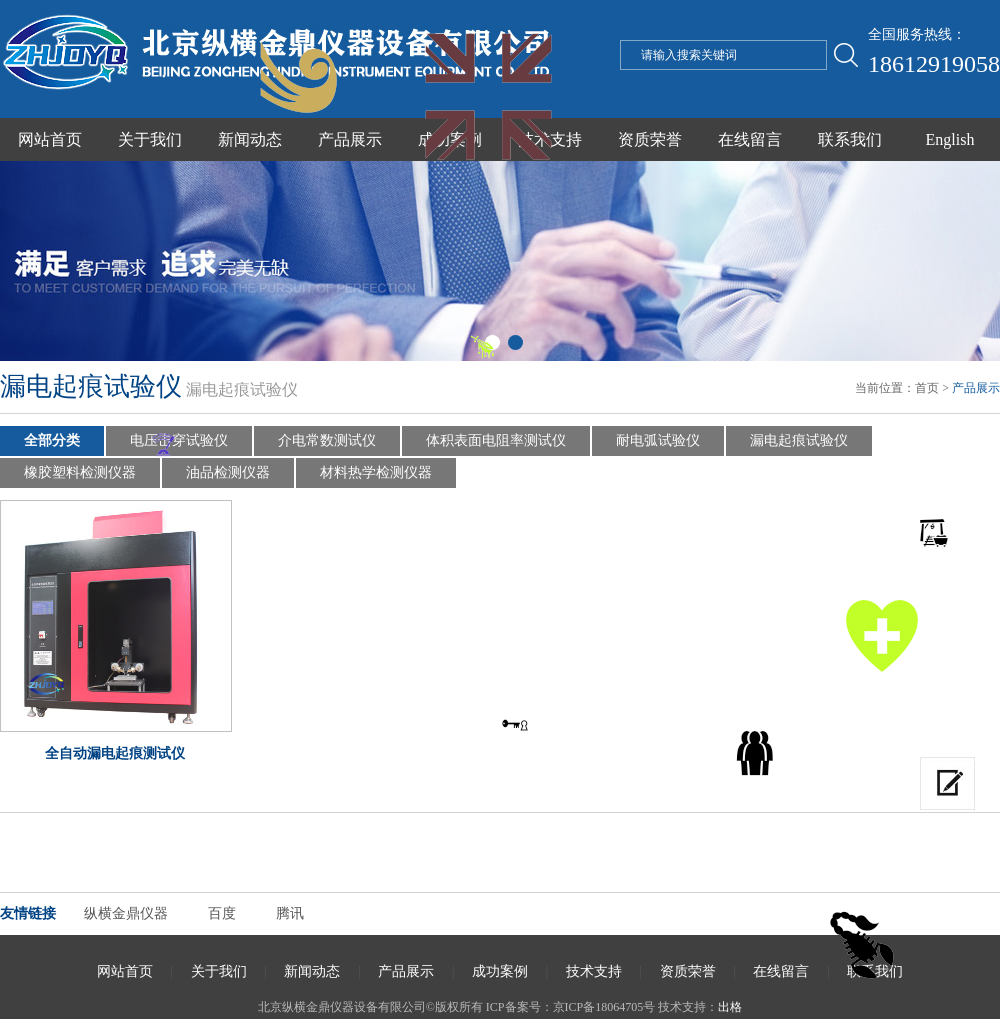 This screenshot has width=1000, height=1019. I want to click on indicates wind or air element in a game, so click(299, 78).